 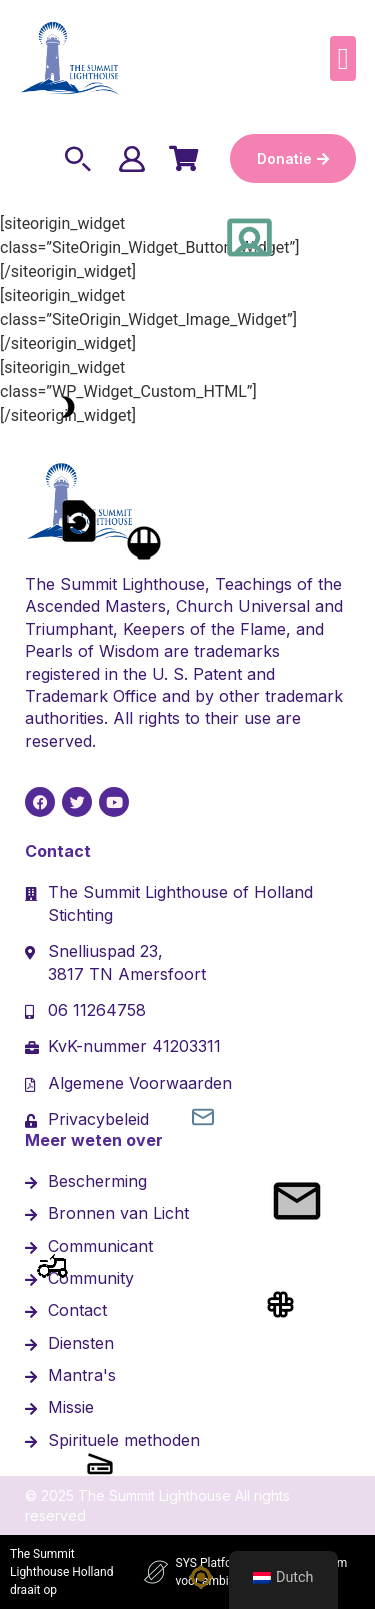 What do you see at coordinates (297, 1201) in the screenshot?
I see `view unread emails or messages` at bounding box center [297, 1201].